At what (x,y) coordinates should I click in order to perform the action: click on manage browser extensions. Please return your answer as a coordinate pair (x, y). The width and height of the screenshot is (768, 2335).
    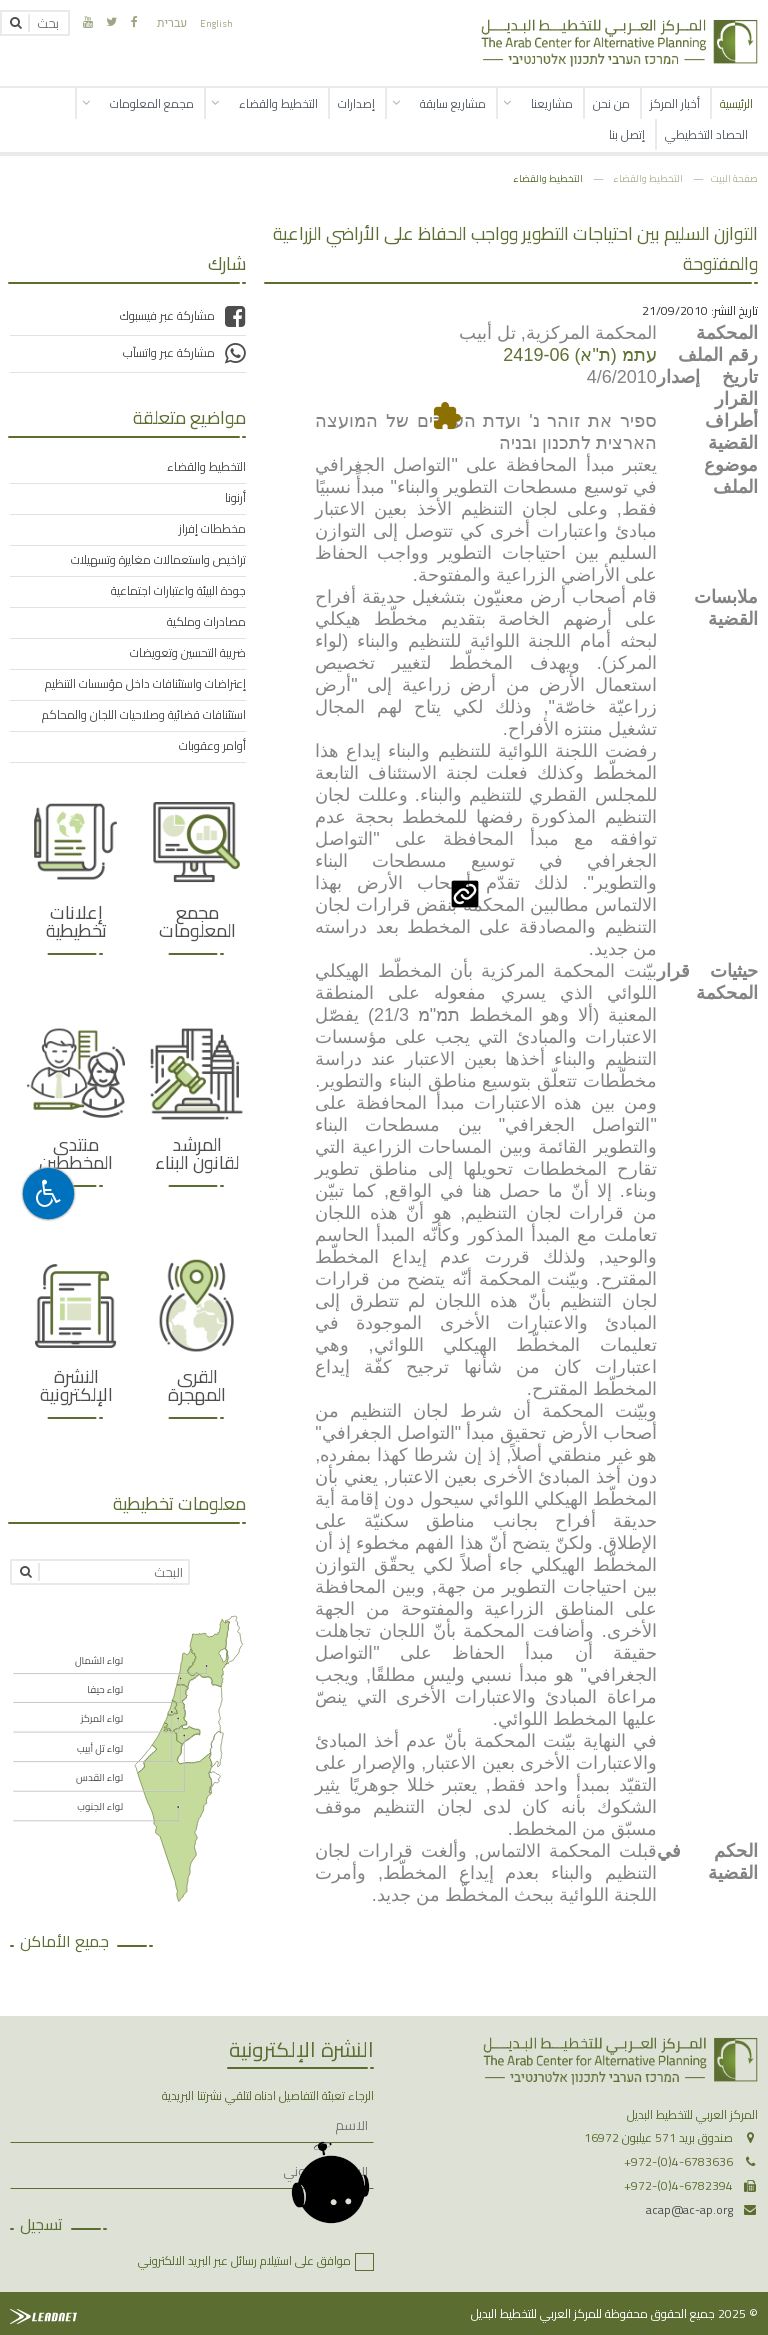
    Looking at the image, I should click on (447, 415).